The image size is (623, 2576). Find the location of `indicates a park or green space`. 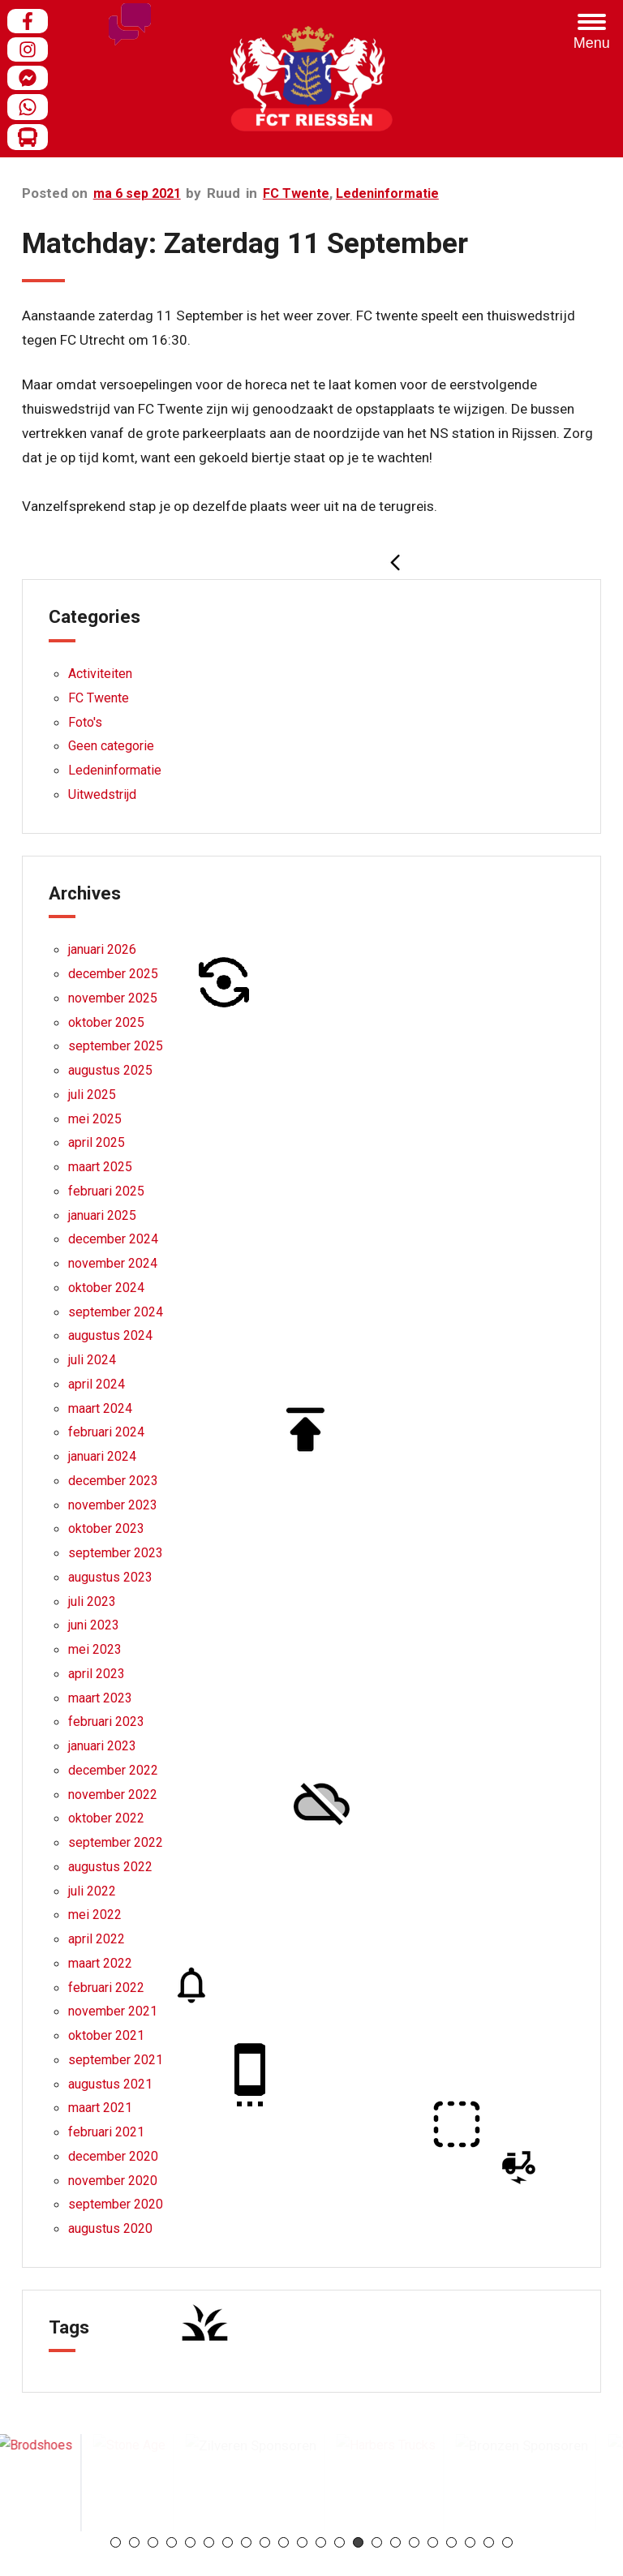

indicates a park or green space is located at coordinates (204, 2322).